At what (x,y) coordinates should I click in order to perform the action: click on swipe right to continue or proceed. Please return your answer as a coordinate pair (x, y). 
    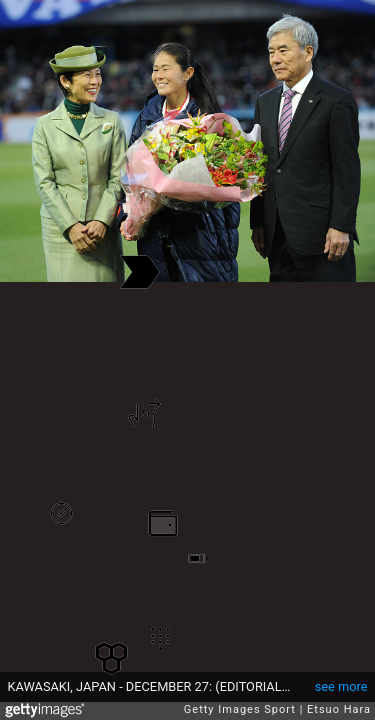
    Looking at the image, I should click on (143, 414).